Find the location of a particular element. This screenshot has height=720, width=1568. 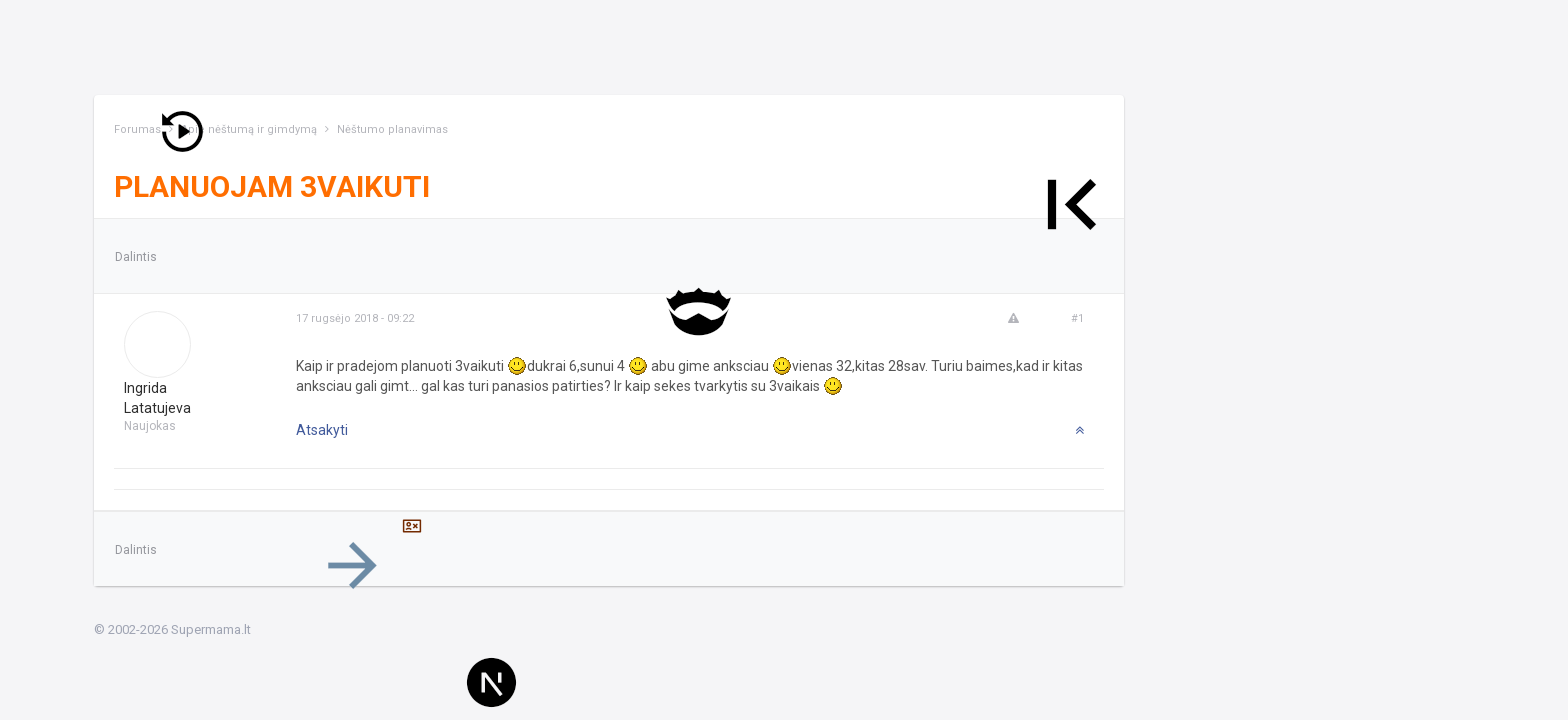

skip to previous track is located at coordinates (1068, 204).